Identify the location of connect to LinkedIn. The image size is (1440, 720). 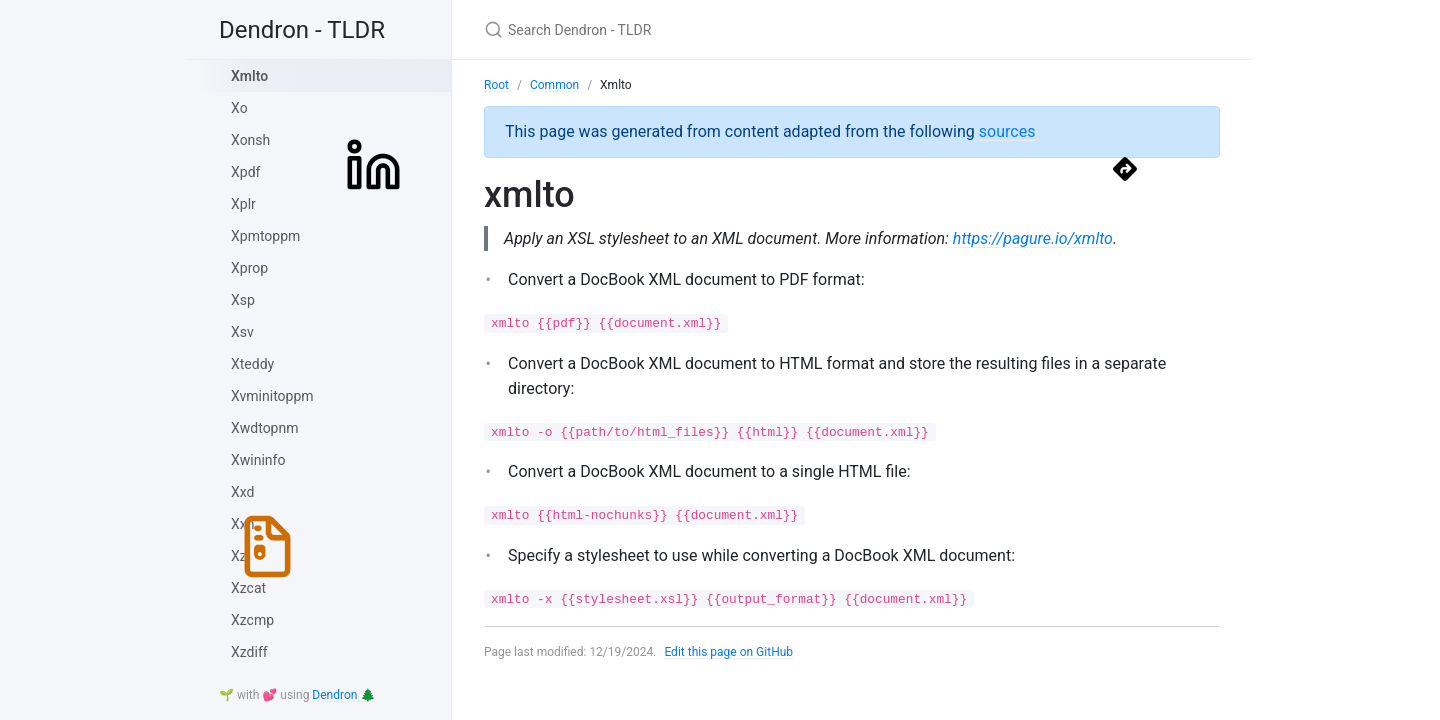
(373, 165).